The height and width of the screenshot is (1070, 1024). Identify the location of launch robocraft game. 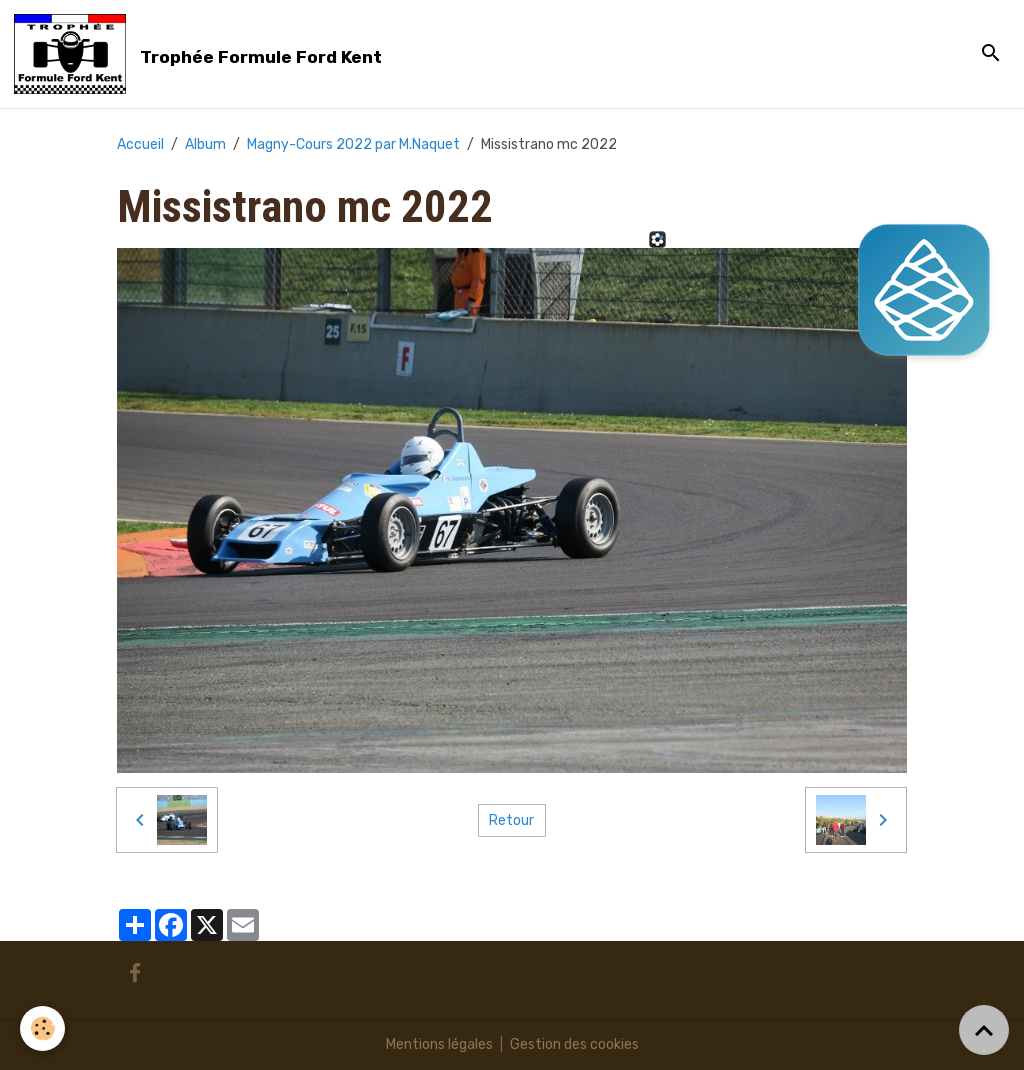
(657, 239).